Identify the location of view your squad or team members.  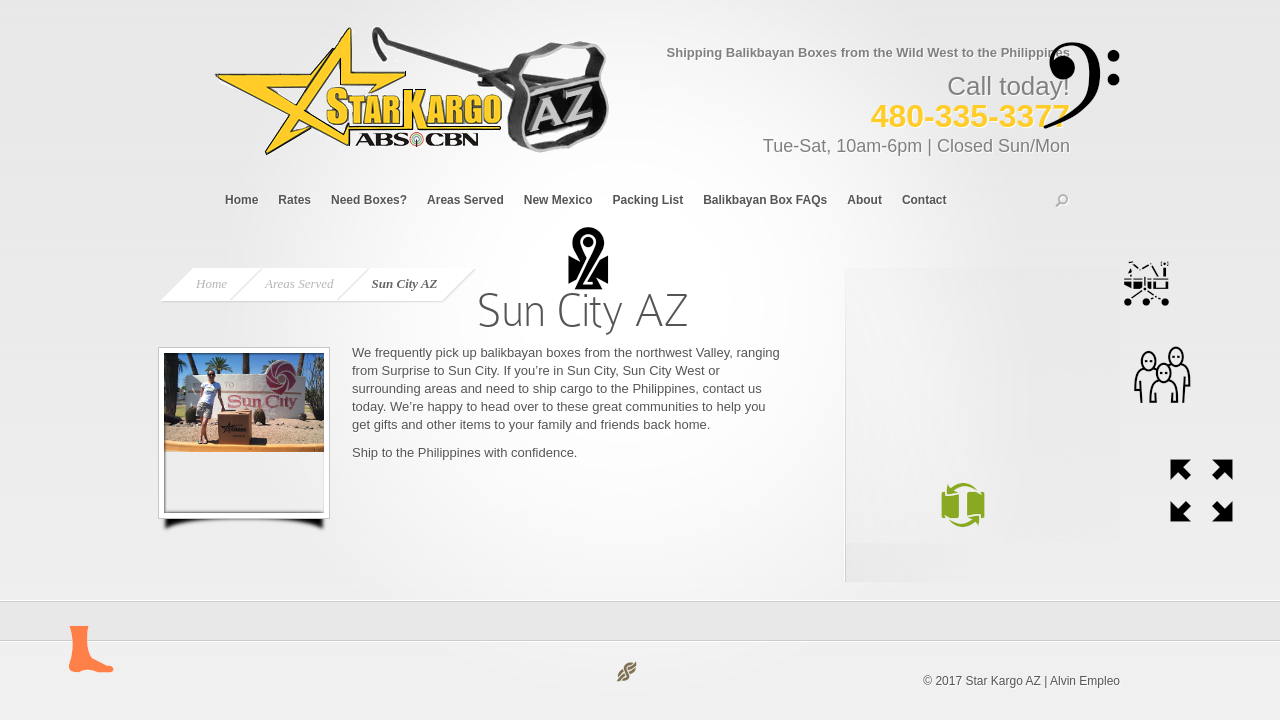
(1162, 374).